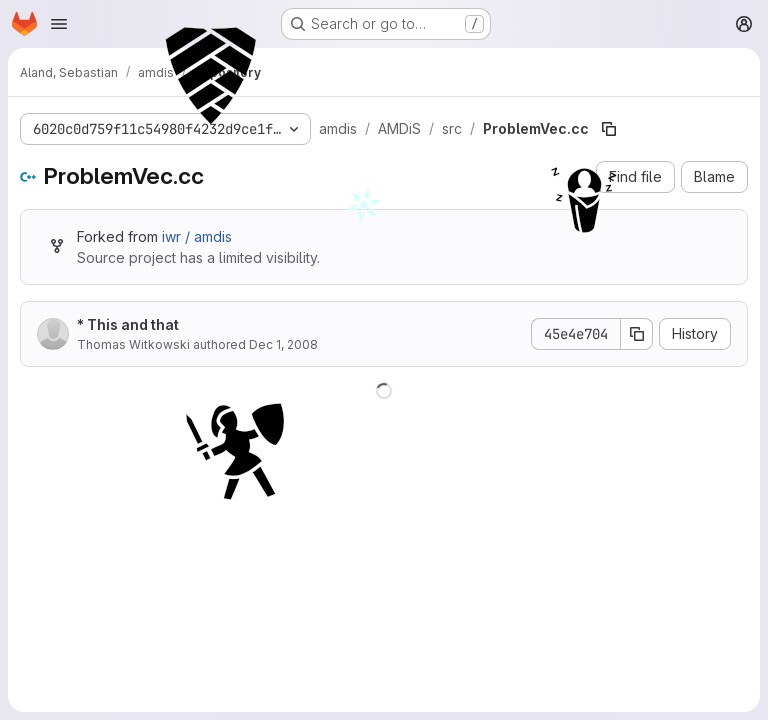 This screenshot has width=768, height=720. Describe the element at coordinates (584, 200) in the screenshot. I see `indicates sleep mode or rest state` at that location.